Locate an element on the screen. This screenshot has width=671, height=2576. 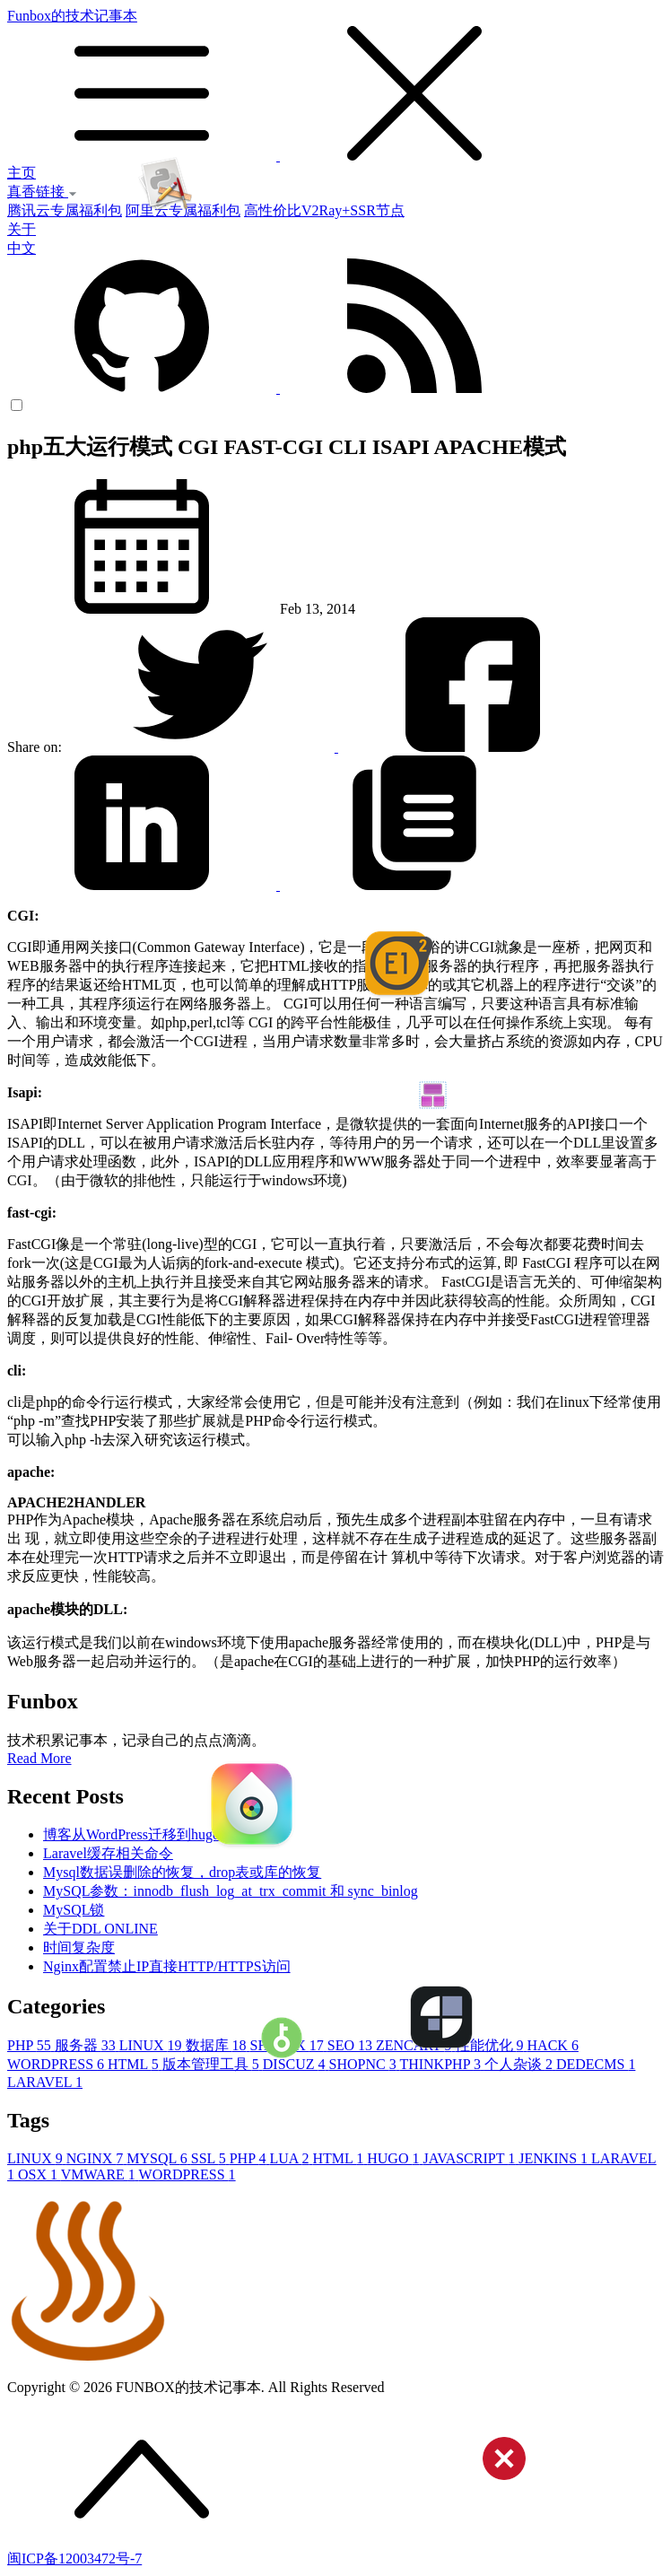
open color preferences settings is located at coordinates (251, 1803).